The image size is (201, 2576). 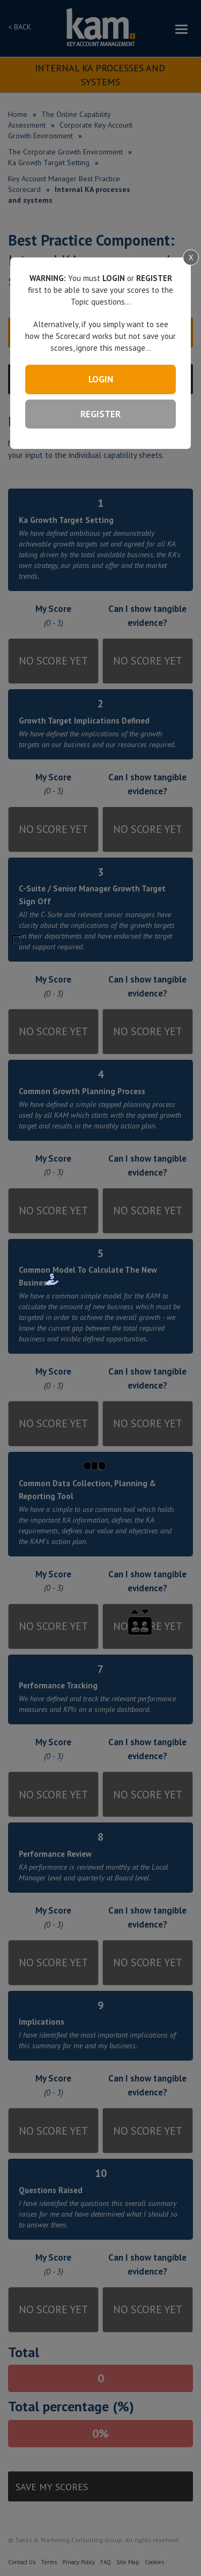 What do you see at coordinates (52, 1279) in the screenshot?
I see `make a payment or donation` at bounding box center [52, 1279].